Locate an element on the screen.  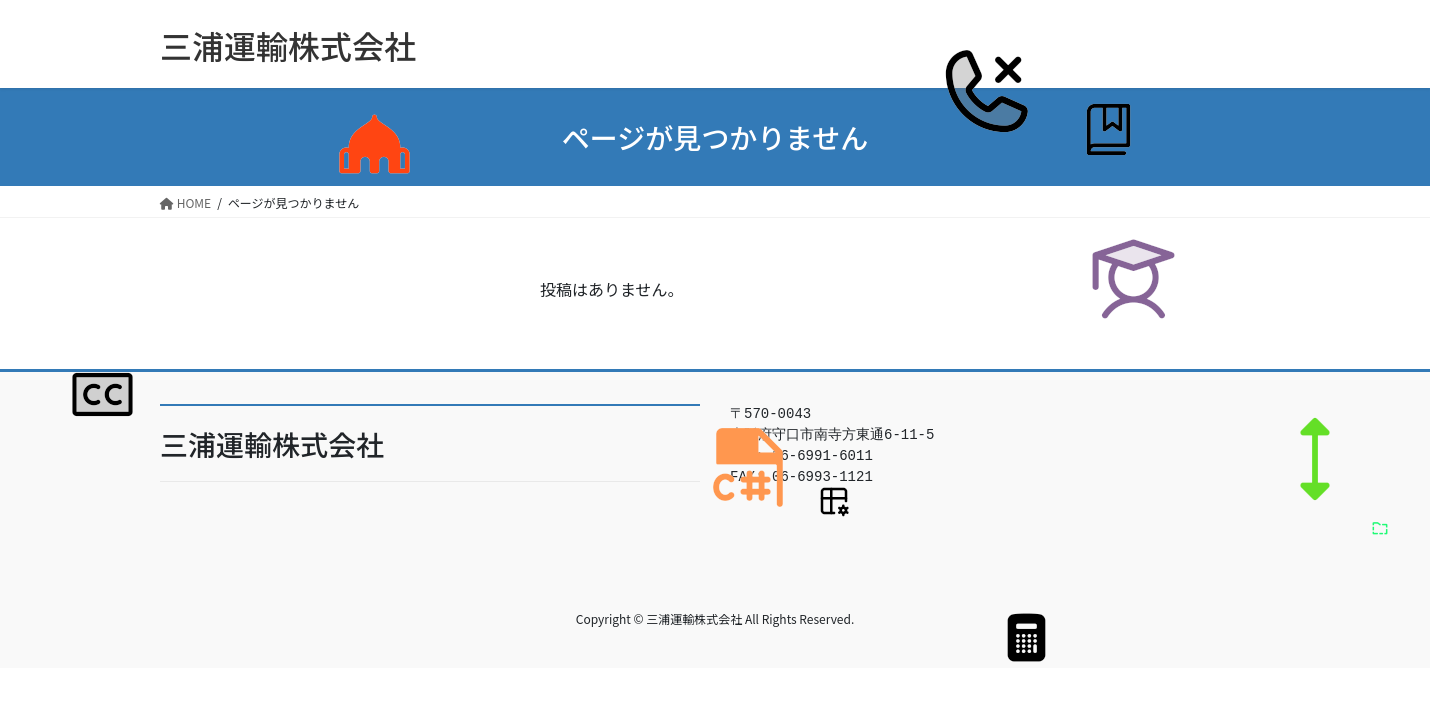
adjust height or vertical size is located at coordinates (1315, 459).